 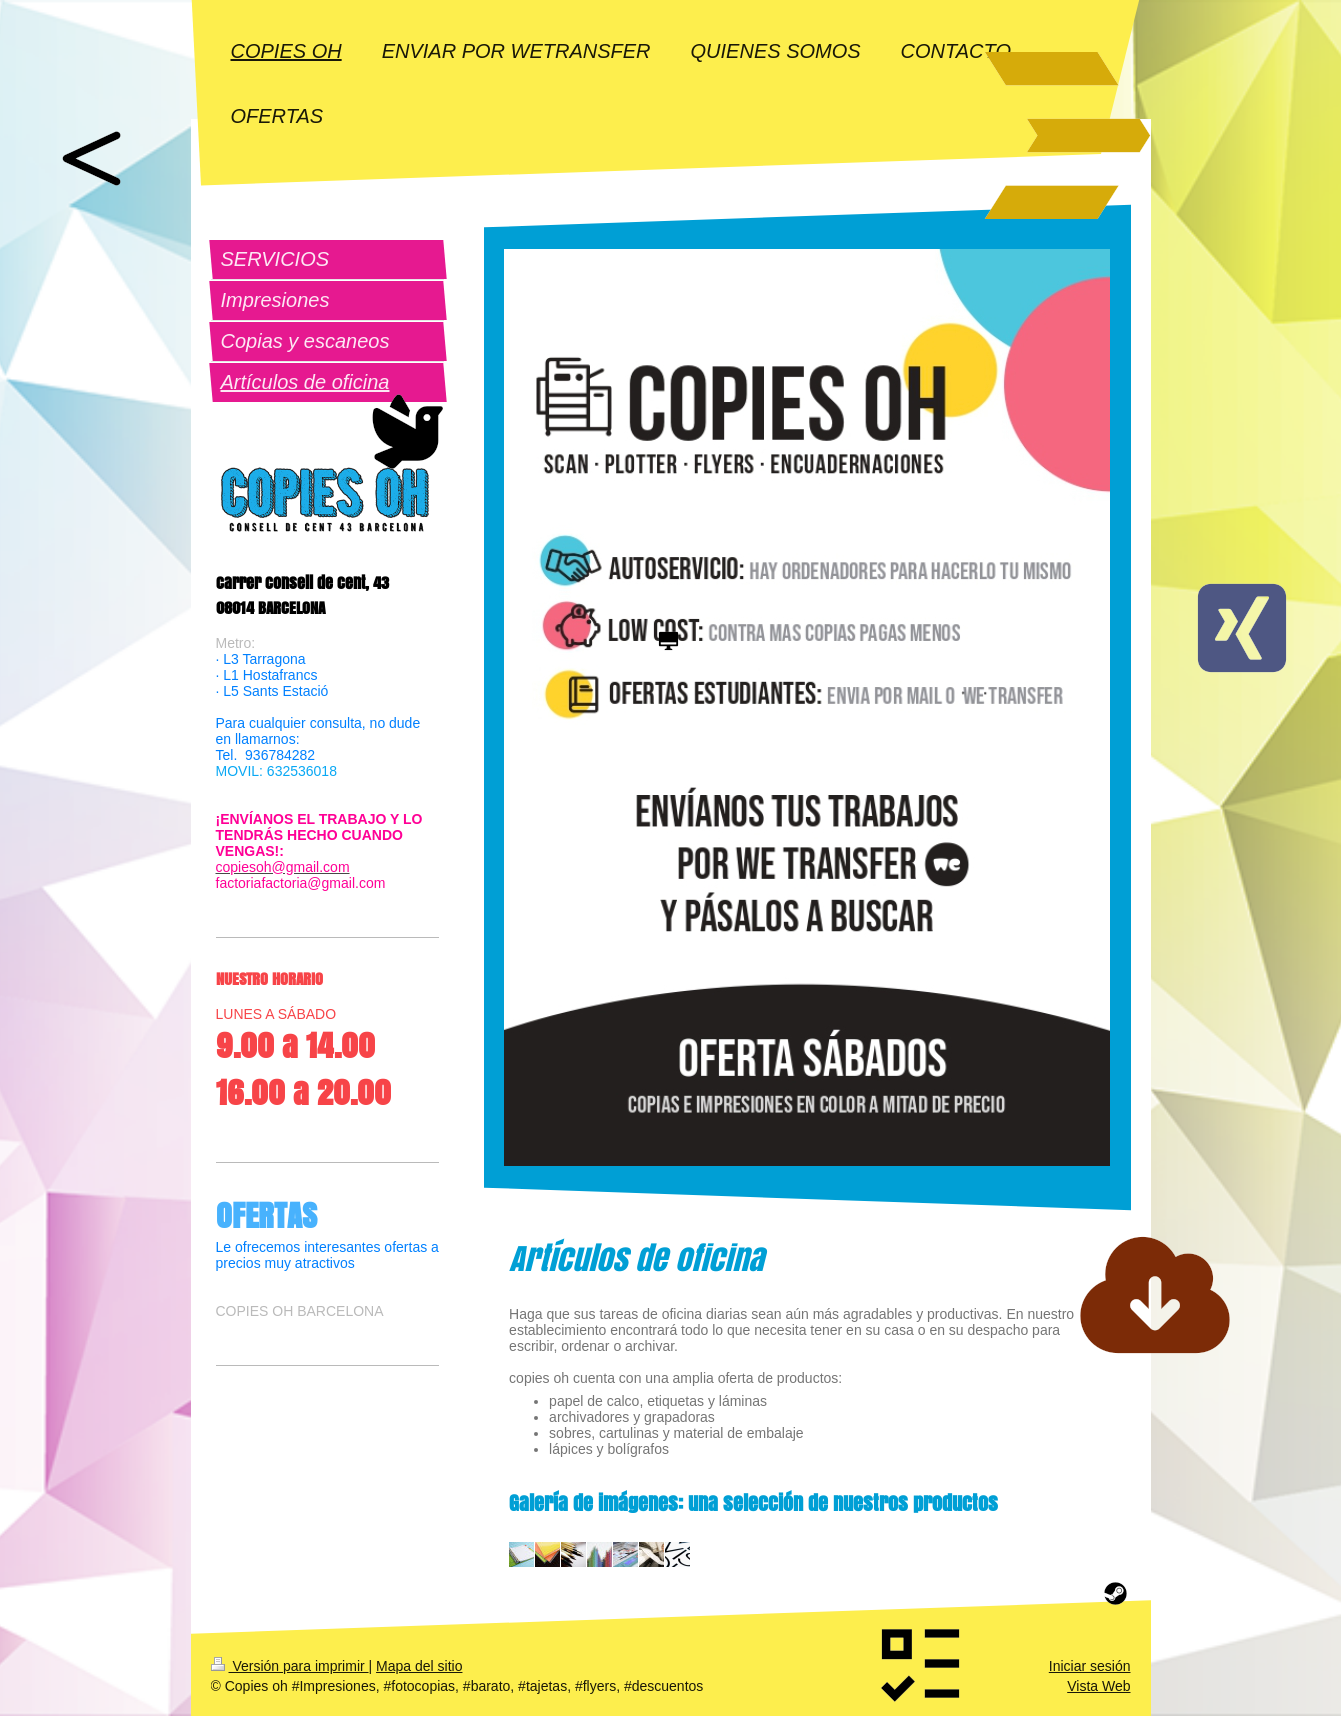 I want to click on view completed tasks in a checklist, so click(x=920, y=1663).